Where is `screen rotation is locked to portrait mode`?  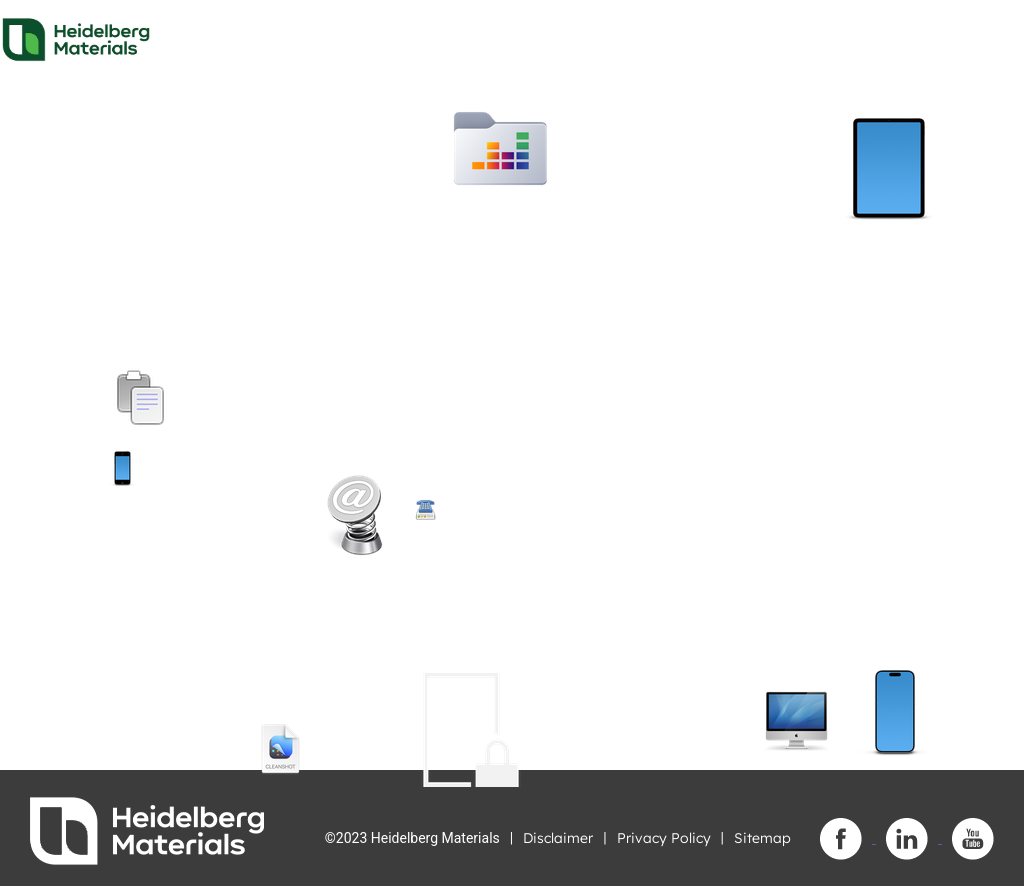 screen rotation is locked to portrait mode is located at coordinates (471, 730).